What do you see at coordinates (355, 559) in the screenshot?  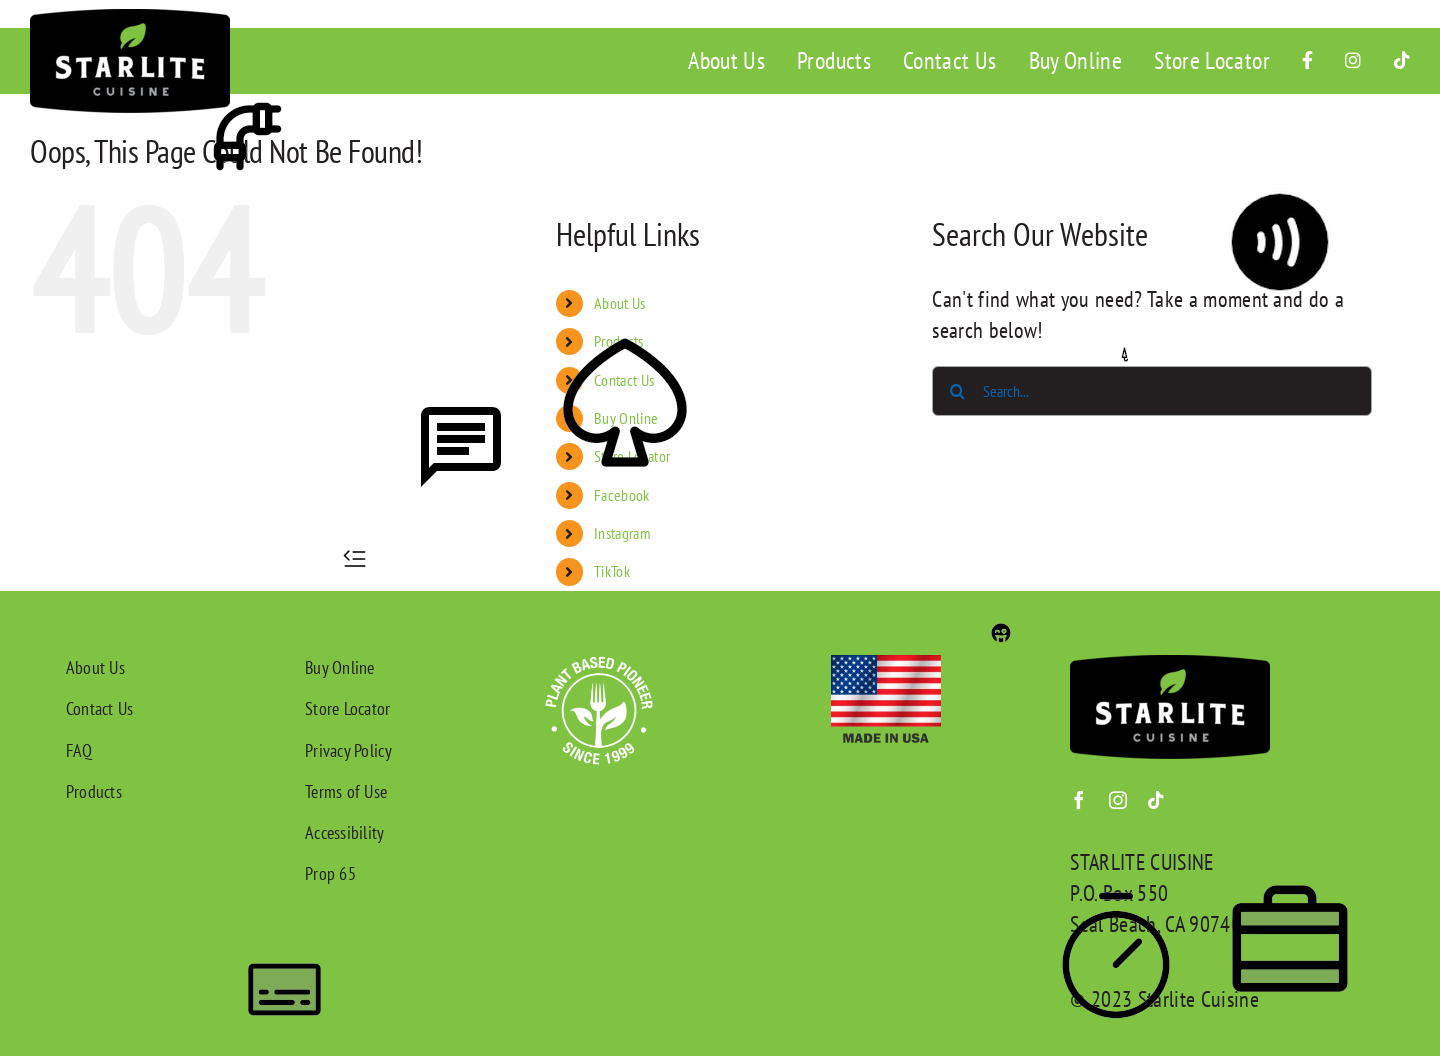 I see `decrease text indentation` at bounding box center [355, 559].